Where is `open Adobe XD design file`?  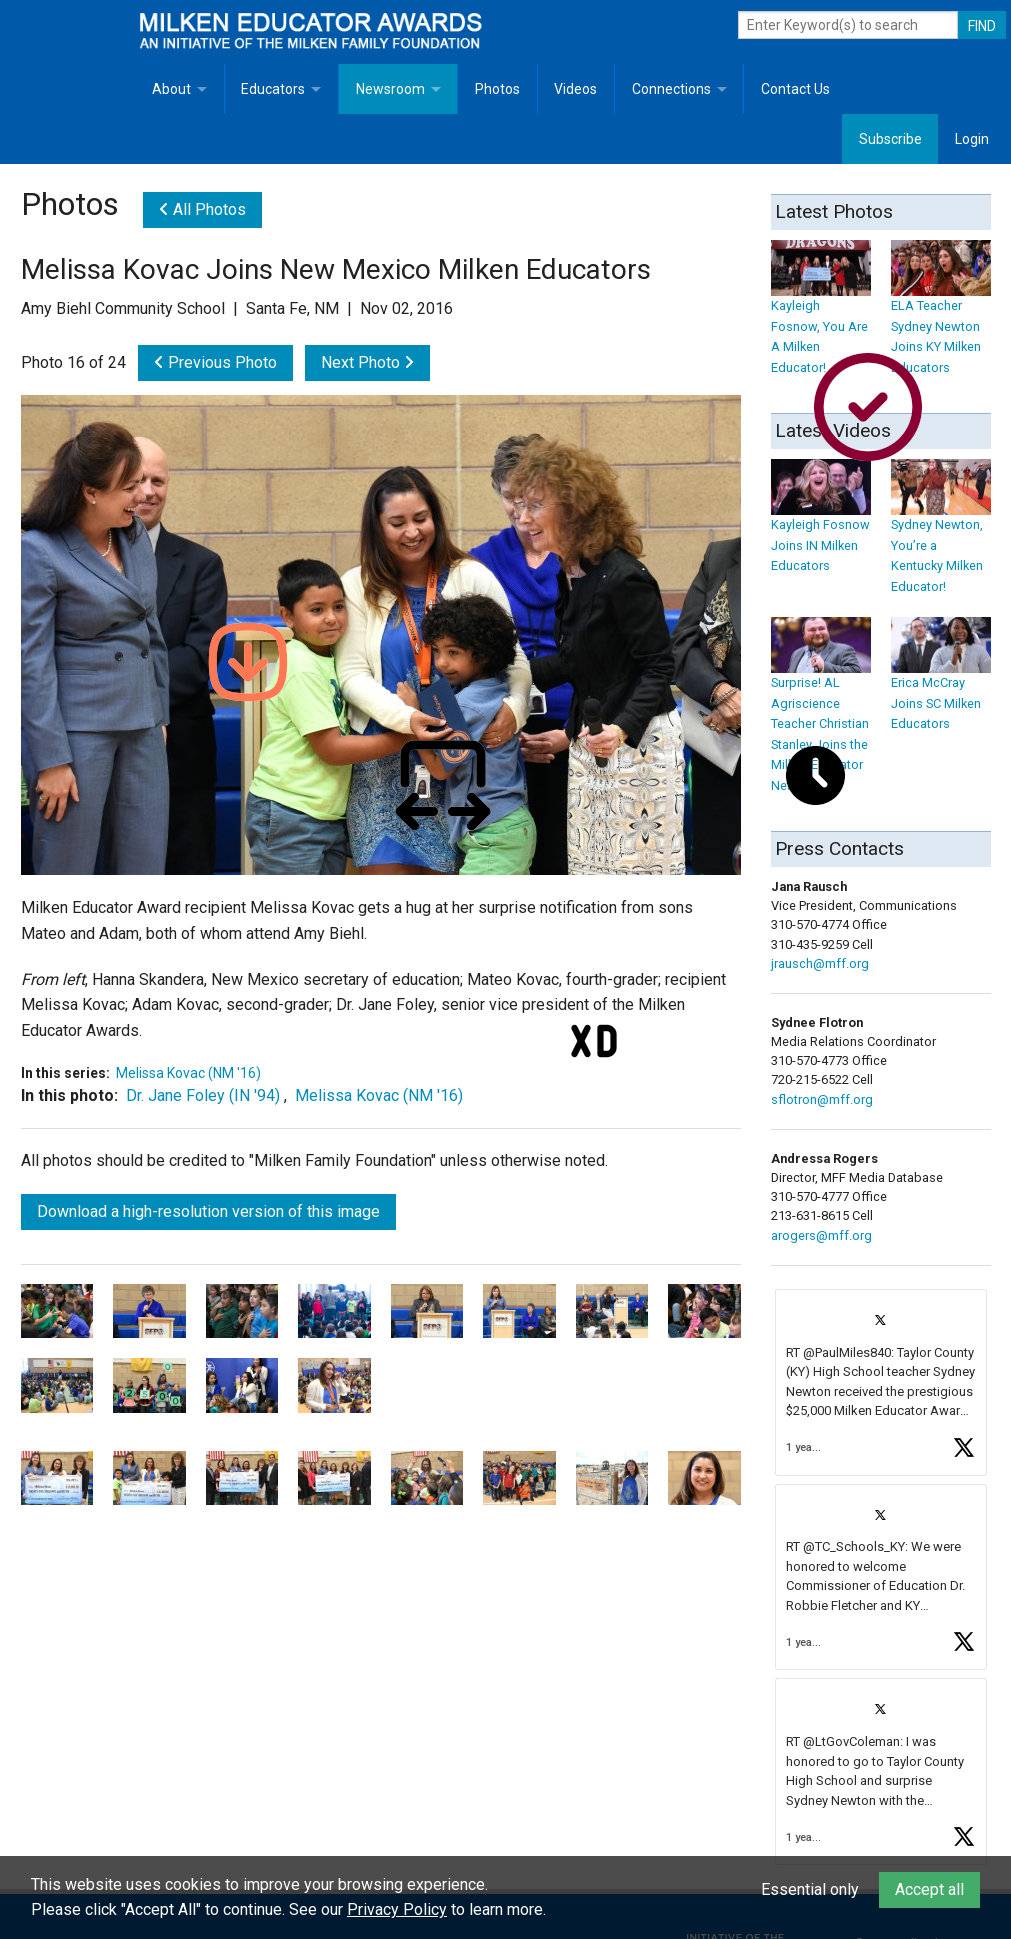 open Adobe XD design file is located at coordinates (594, 1041).